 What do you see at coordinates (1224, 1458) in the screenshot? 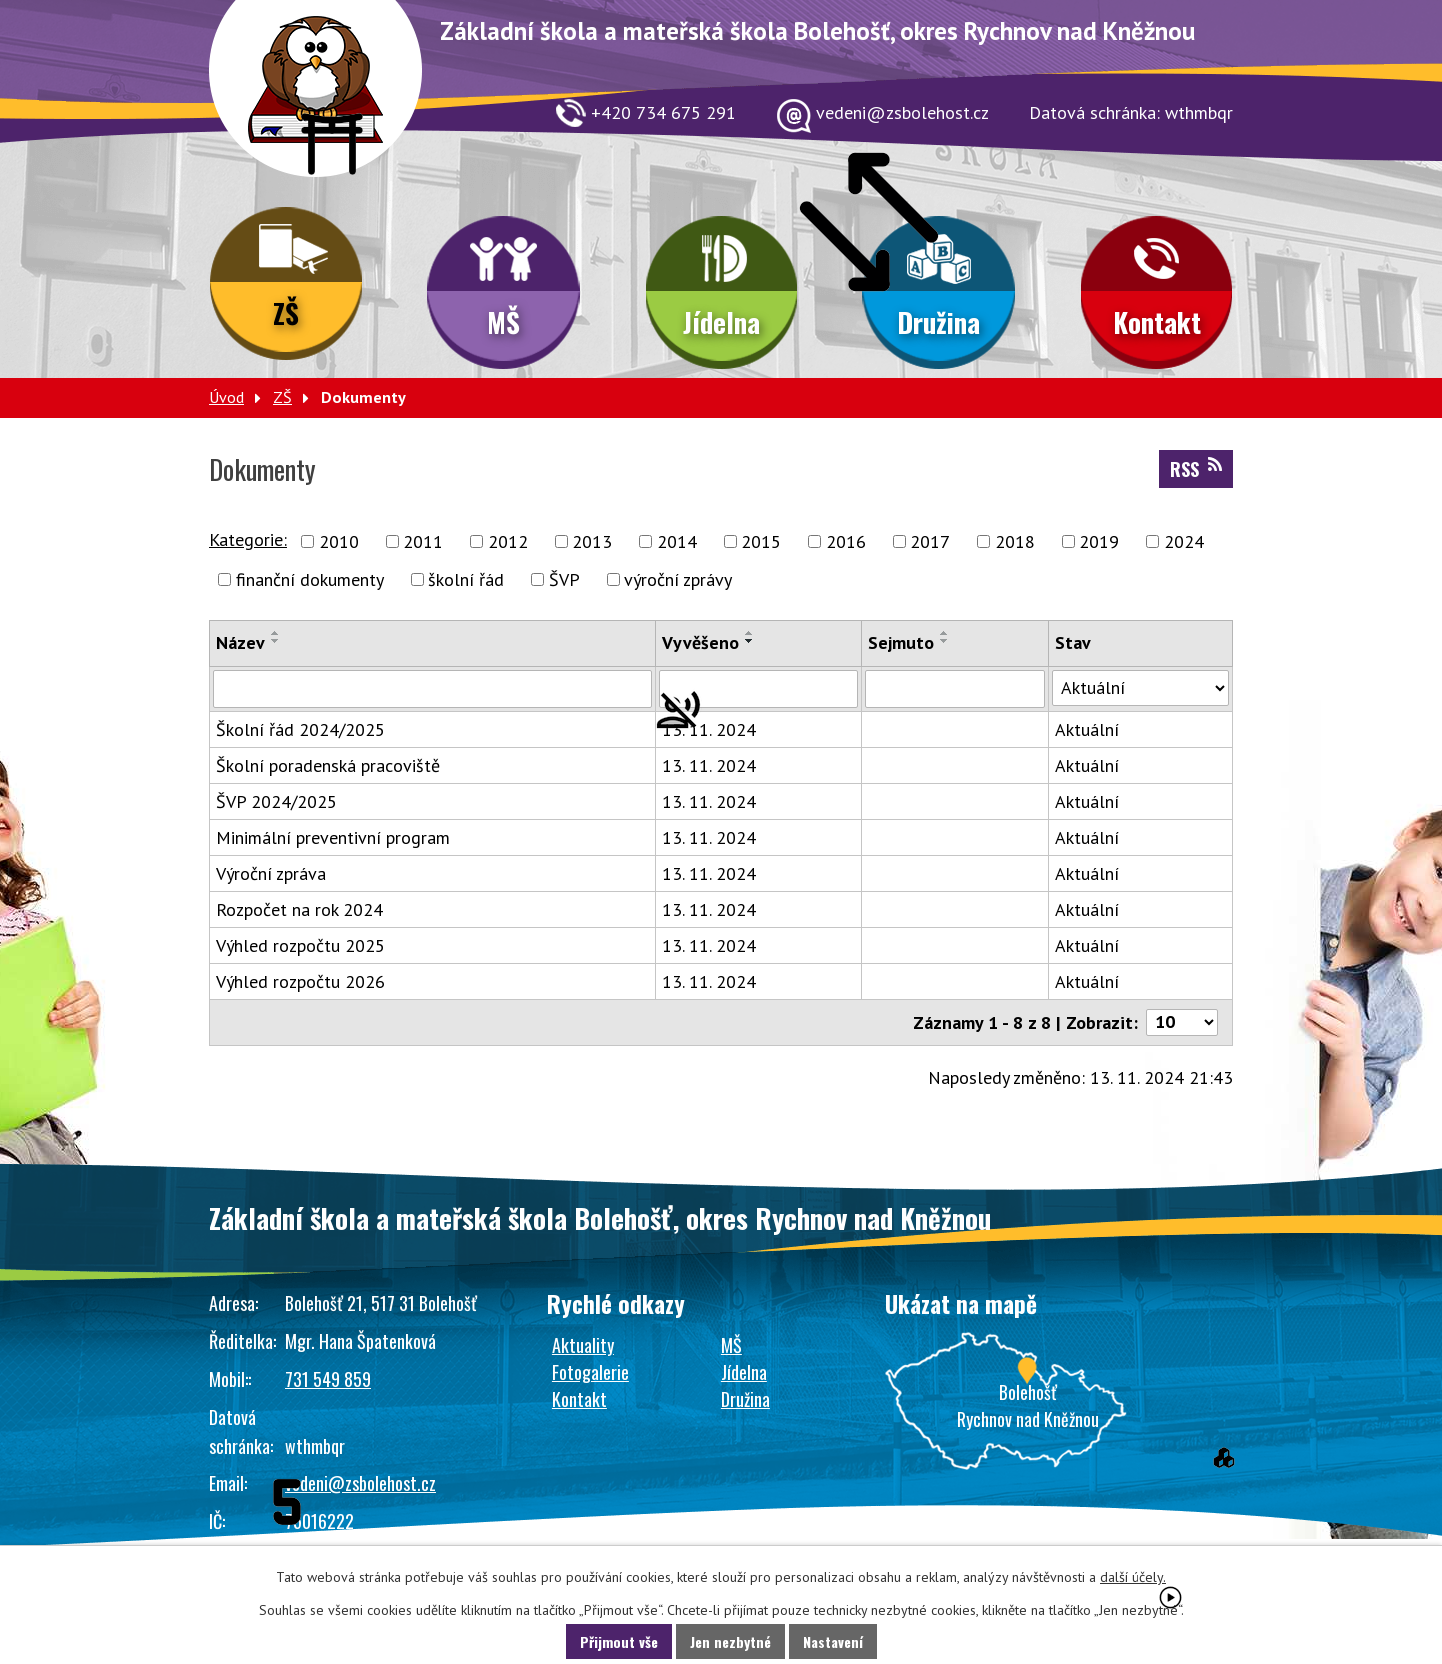
I see `view 3D objects or models` at bounding box center [1224, 1458].